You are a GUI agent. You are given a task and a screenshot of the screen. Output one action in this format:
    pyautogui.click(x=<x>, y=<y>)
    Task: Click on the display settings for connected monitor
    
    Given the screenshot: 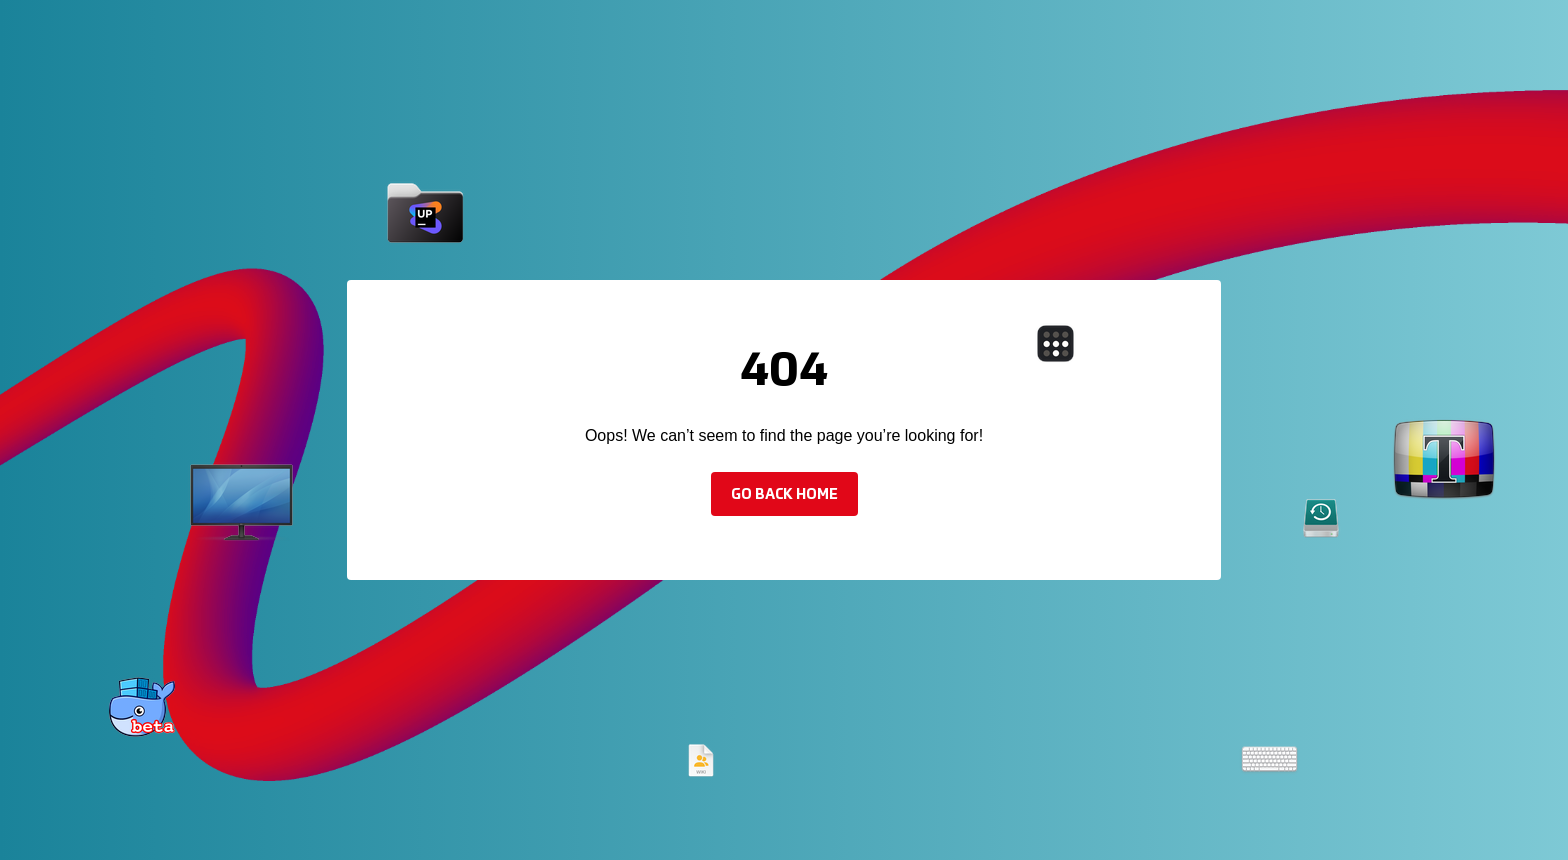 What is the action you would take?
    pyautogui.click(x=241, y=491)
    